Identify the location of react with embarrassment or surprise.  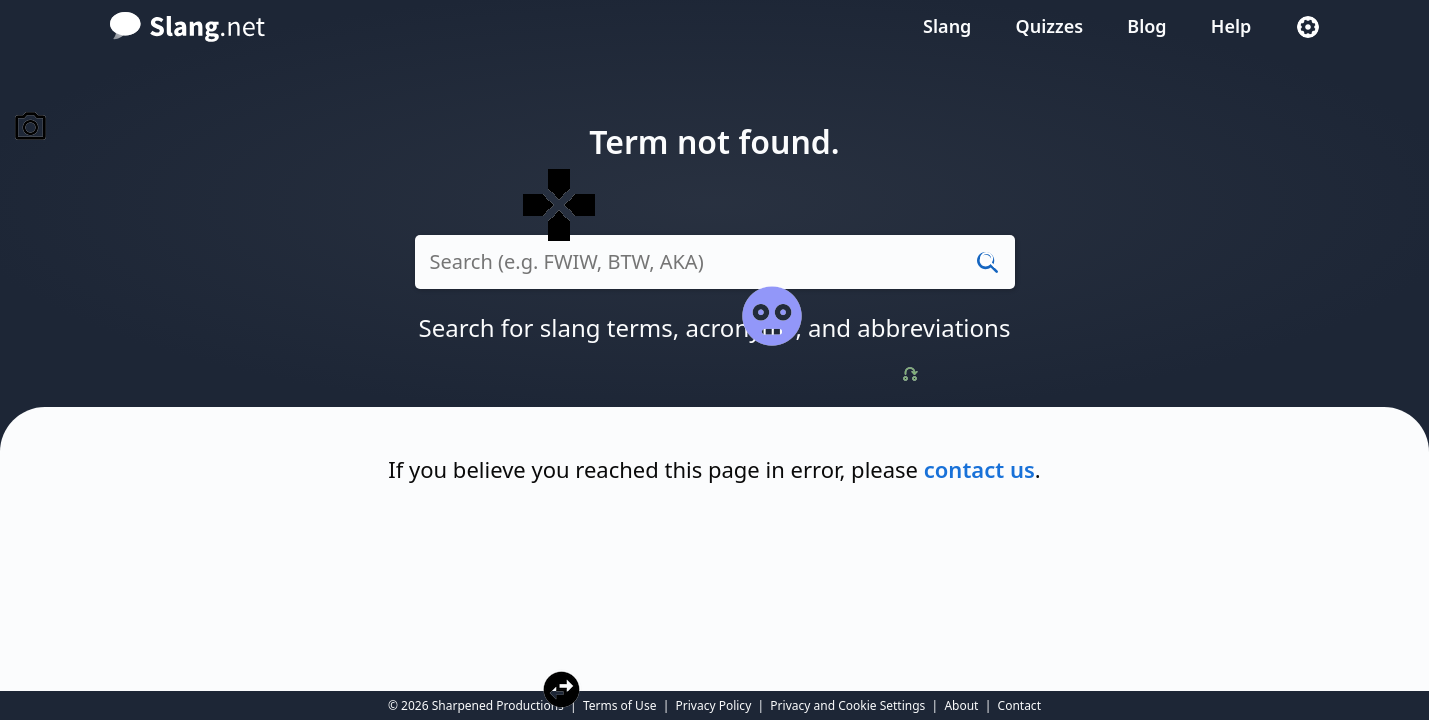
(772, 316).